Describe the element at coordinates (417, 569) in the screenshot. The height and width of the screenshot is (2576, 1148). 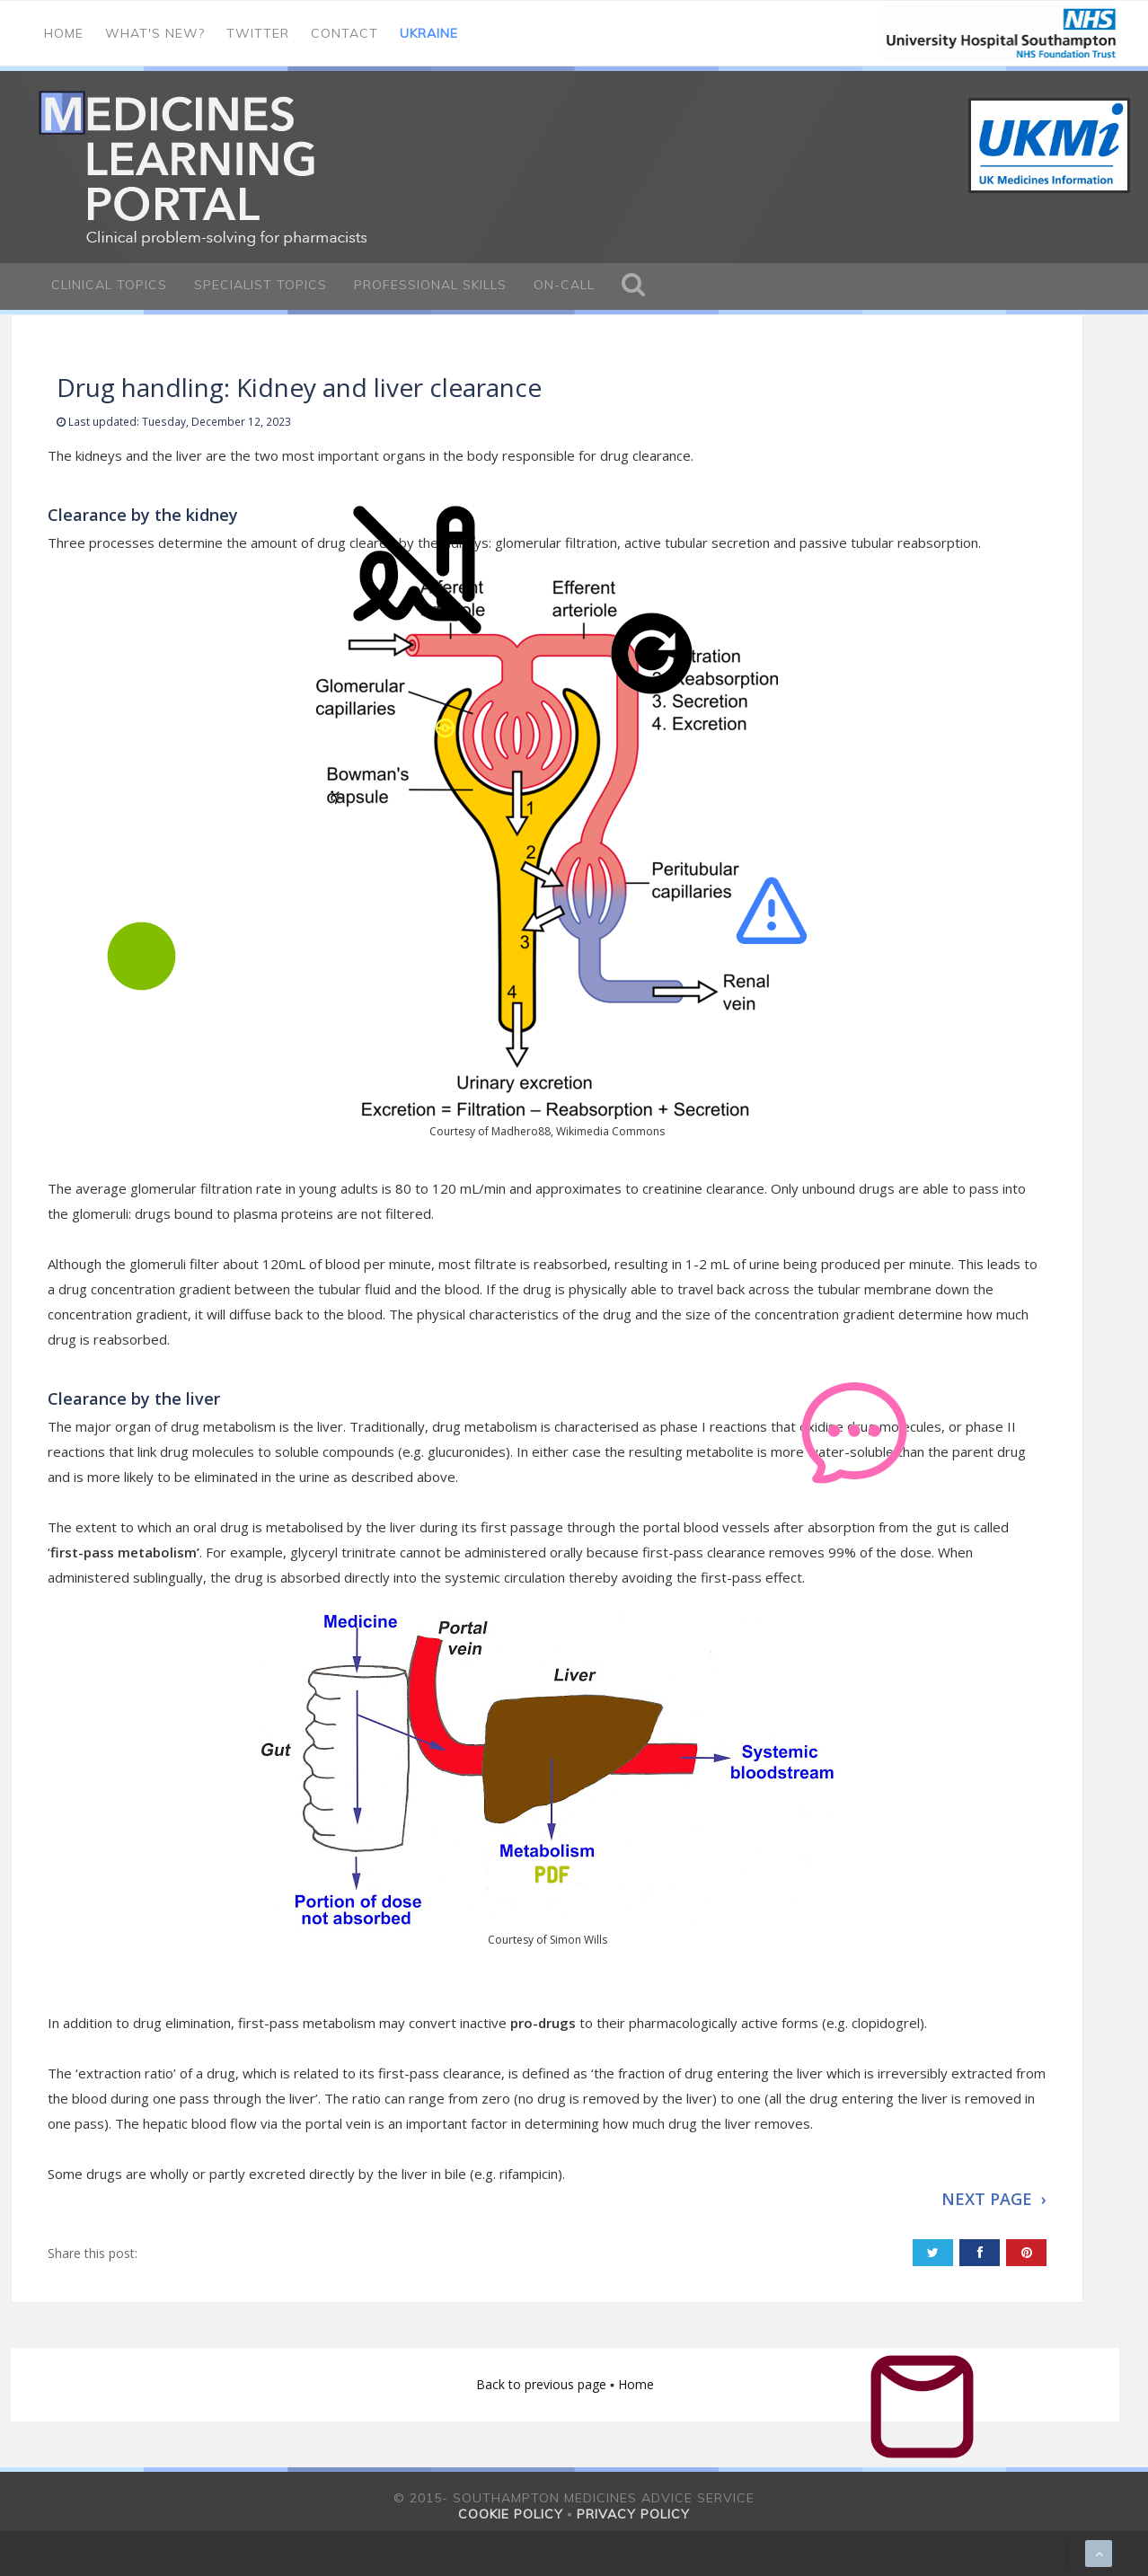
I see `disable auto-signature or sign-off` at that location.